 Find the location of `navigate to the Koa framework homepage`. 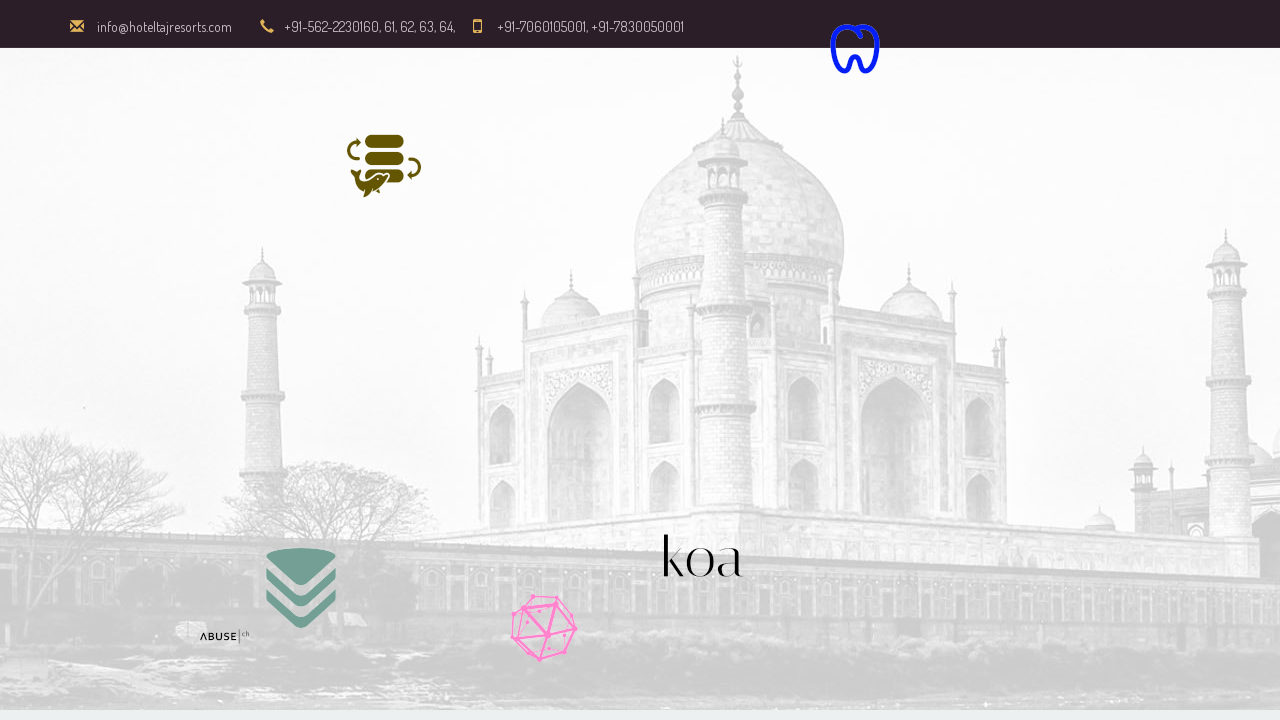

navigate to the Koa framework homepage is located at coordinates (703, 555).